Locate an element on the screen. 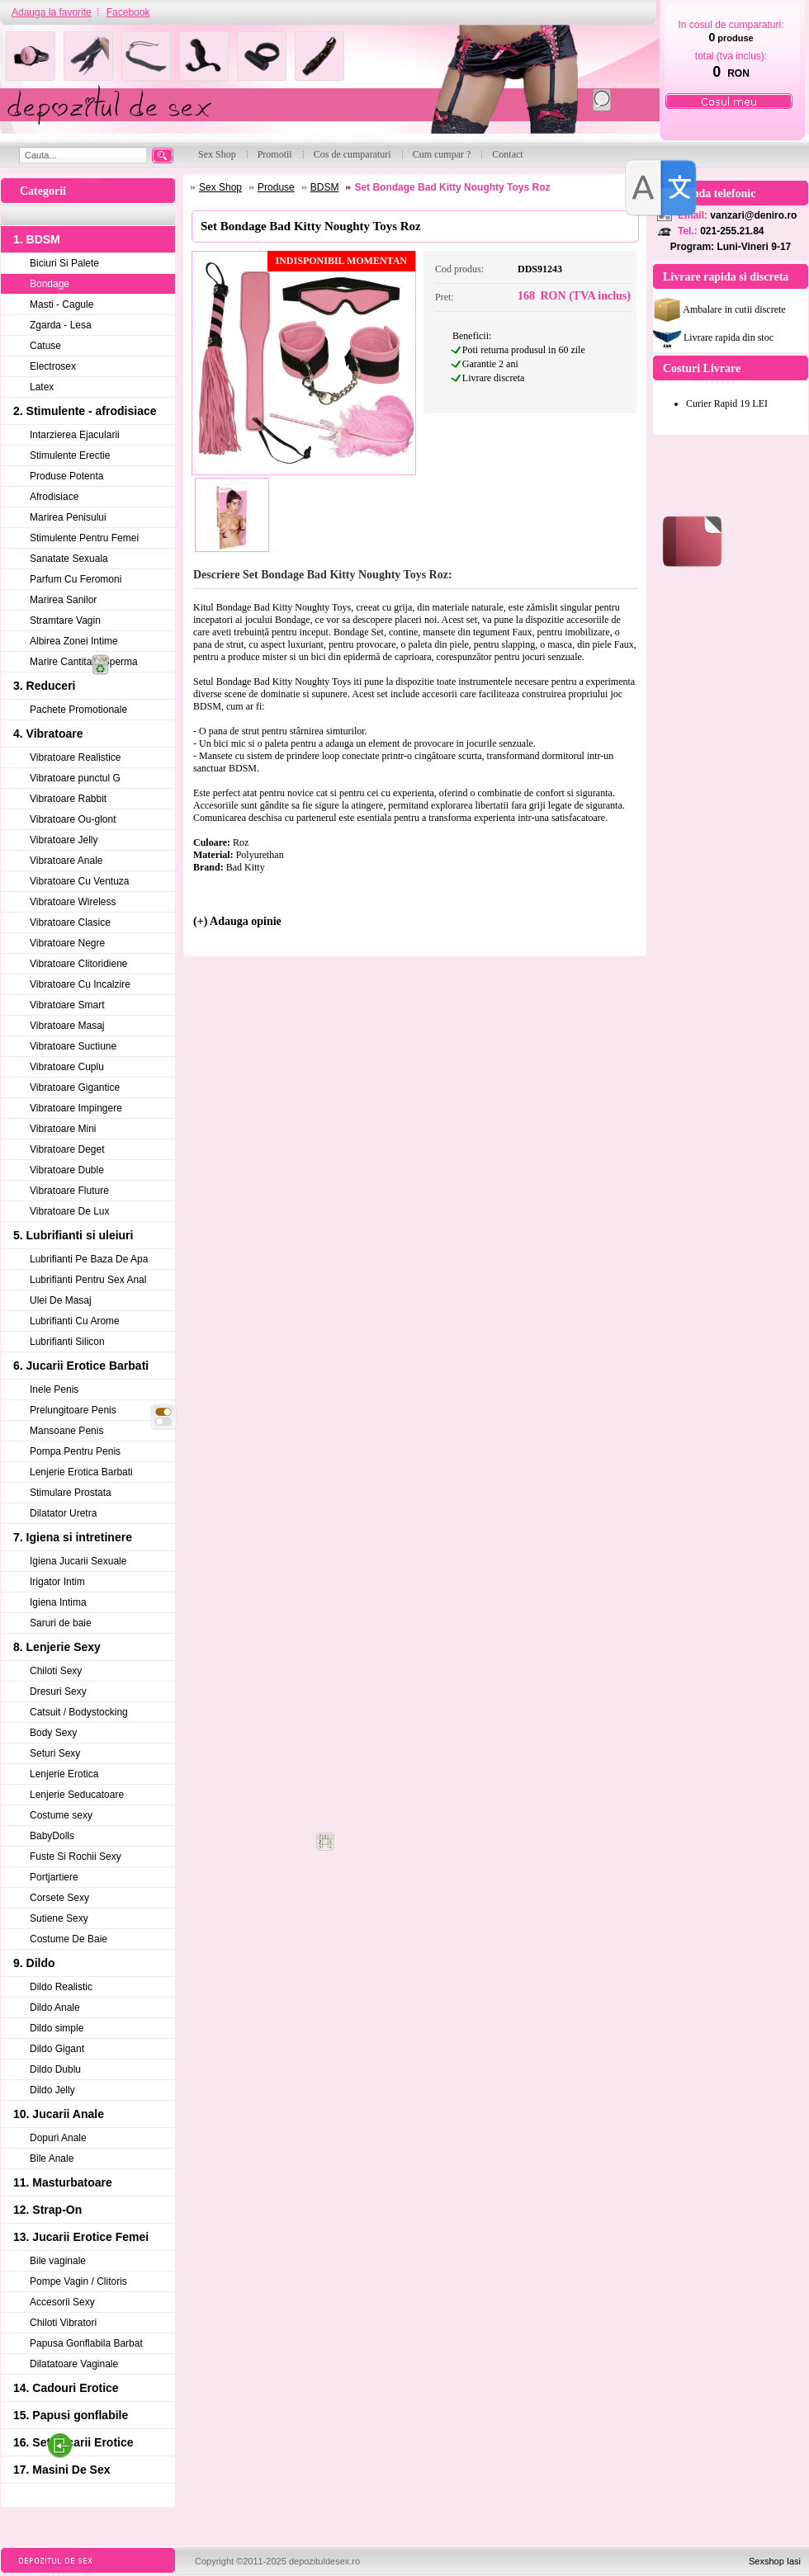  open system tweaks or settings customization is located at coordinates (163, 1417).